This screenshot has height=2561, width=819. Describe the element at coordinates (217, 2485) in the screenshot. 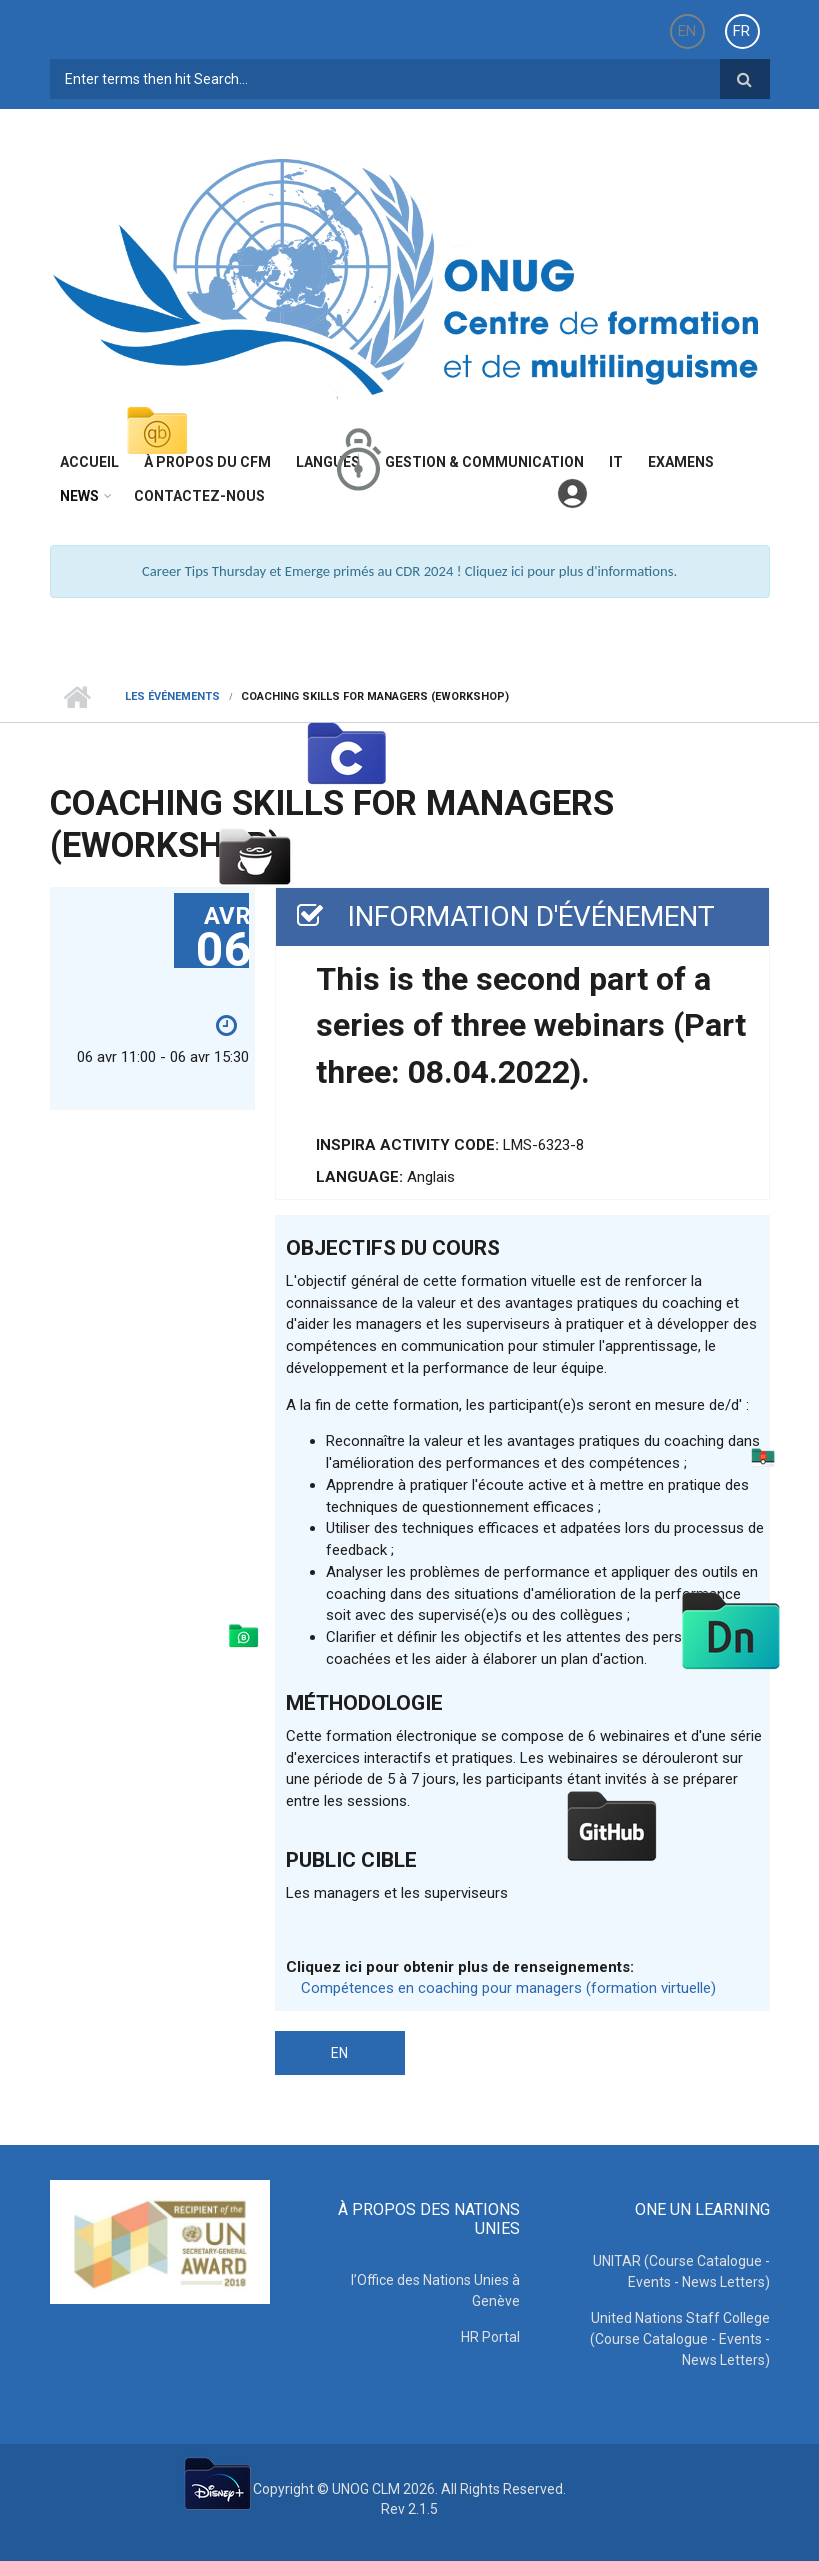

I see `open disney+ media folder` at that location.